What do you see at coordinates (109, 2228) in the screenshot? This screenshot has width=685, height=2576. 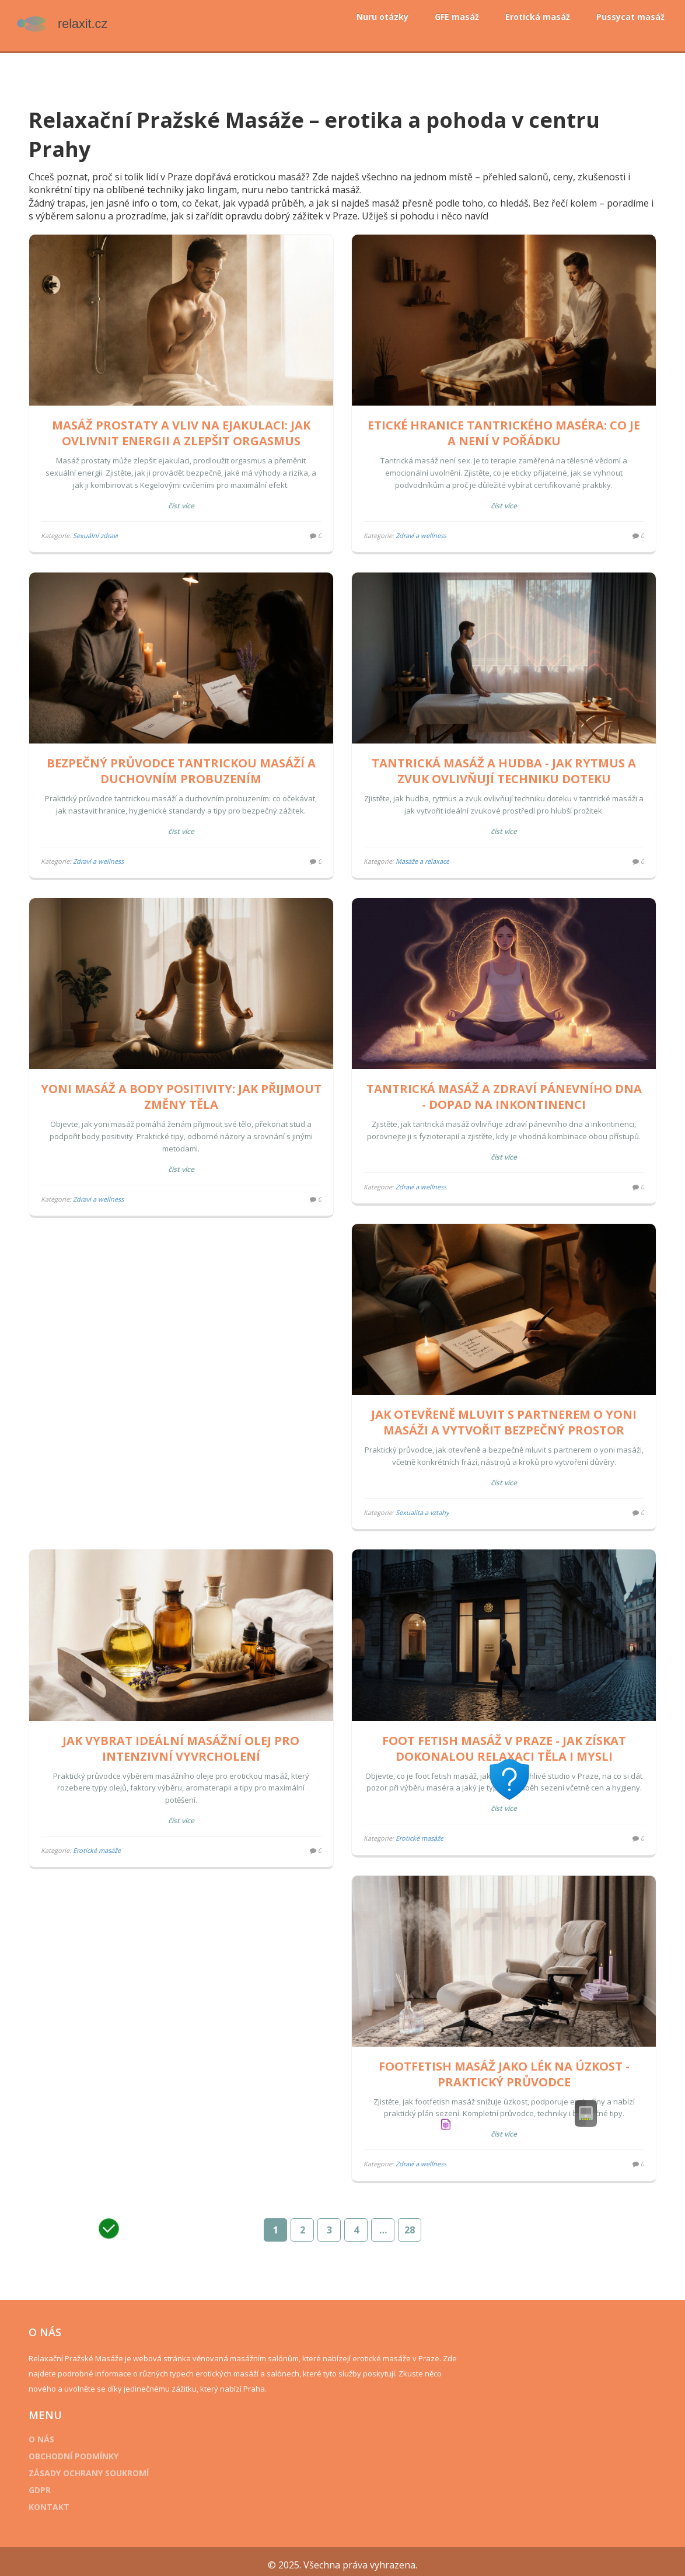 I see `indicates default or selected item` at bounding box center [109, 2228].